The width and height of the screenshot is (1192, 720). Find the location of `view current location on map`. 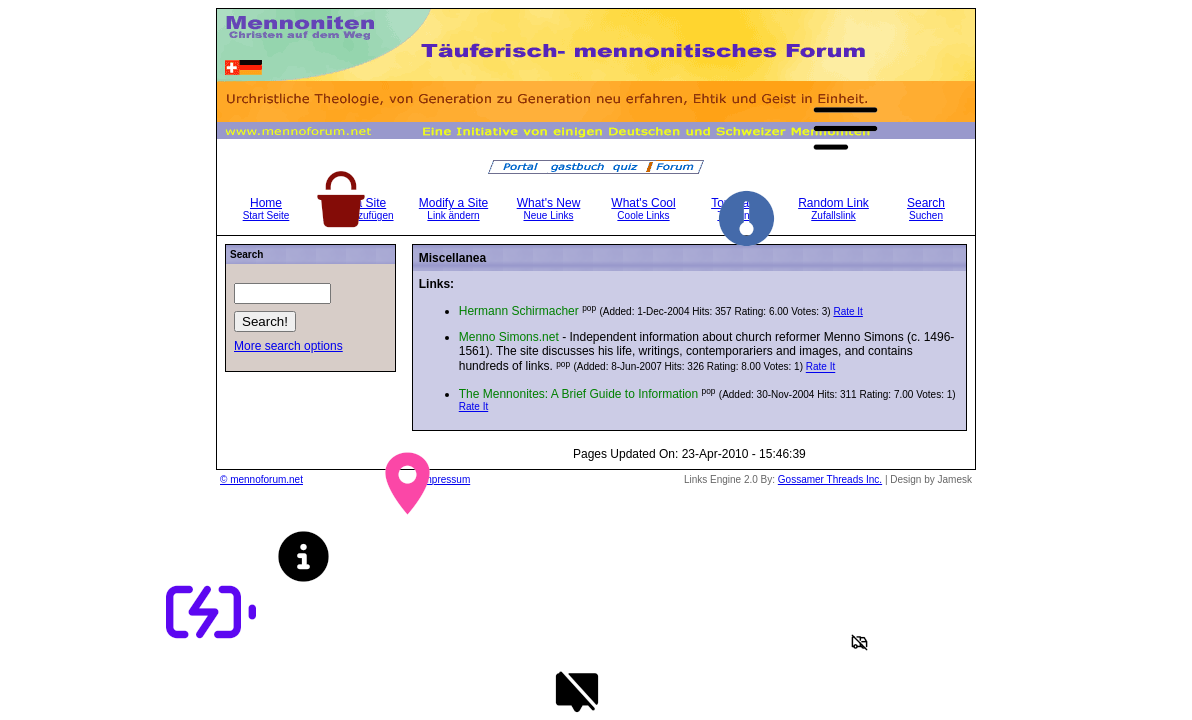

view current location on map is located at coordinates (407, 483).